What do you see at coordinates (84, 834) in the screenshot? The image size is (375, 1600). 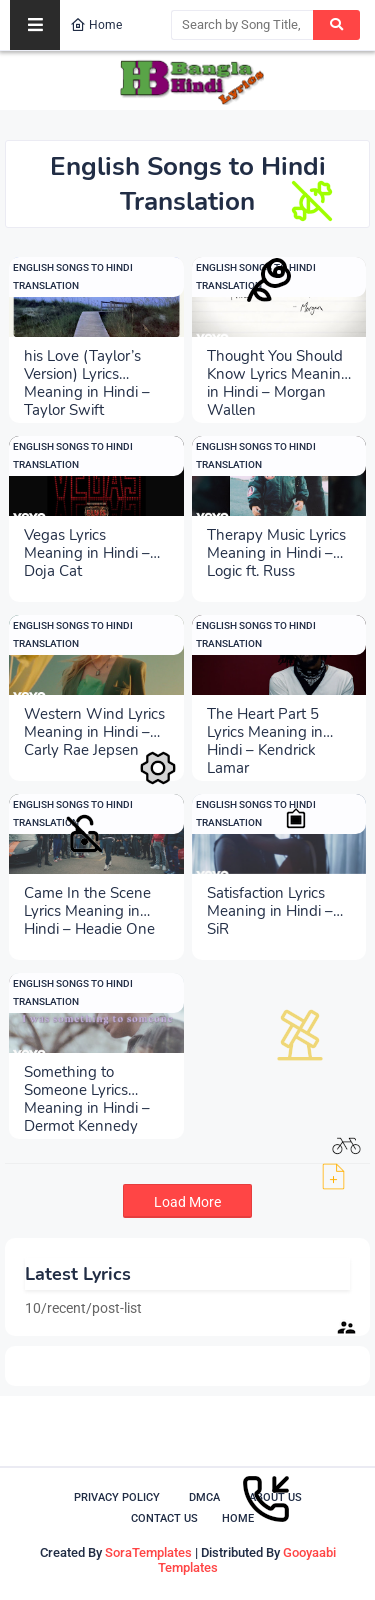 I see `unlock feature is unavailable or disabled` at bounding box center [84, 834].